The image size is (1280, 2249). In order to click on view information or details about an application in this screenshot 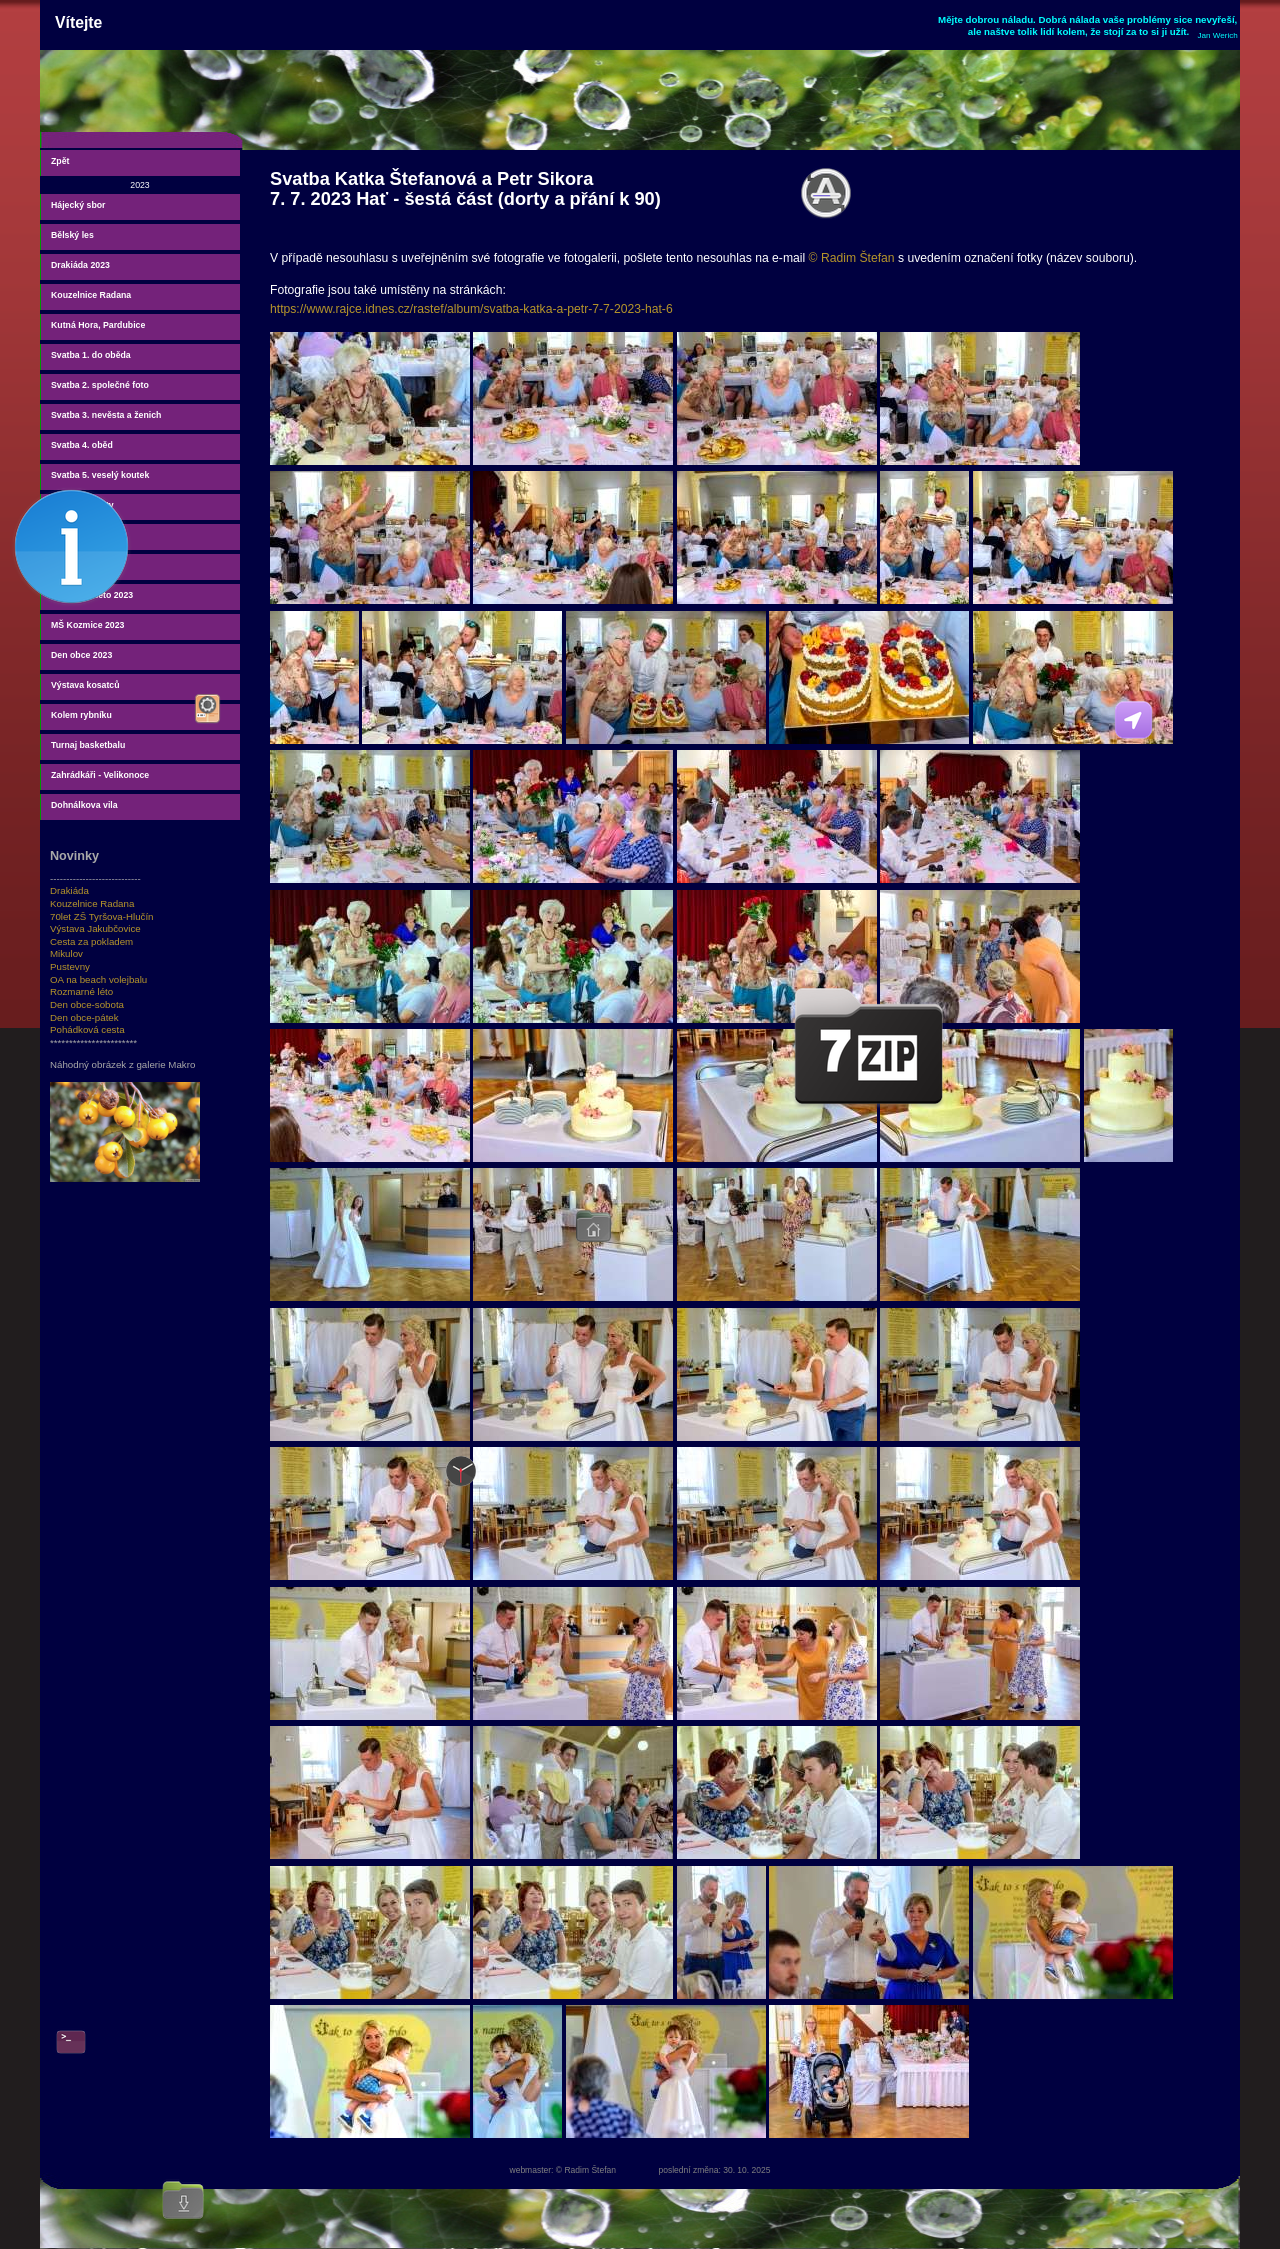, I will do `click(71, 546)`.